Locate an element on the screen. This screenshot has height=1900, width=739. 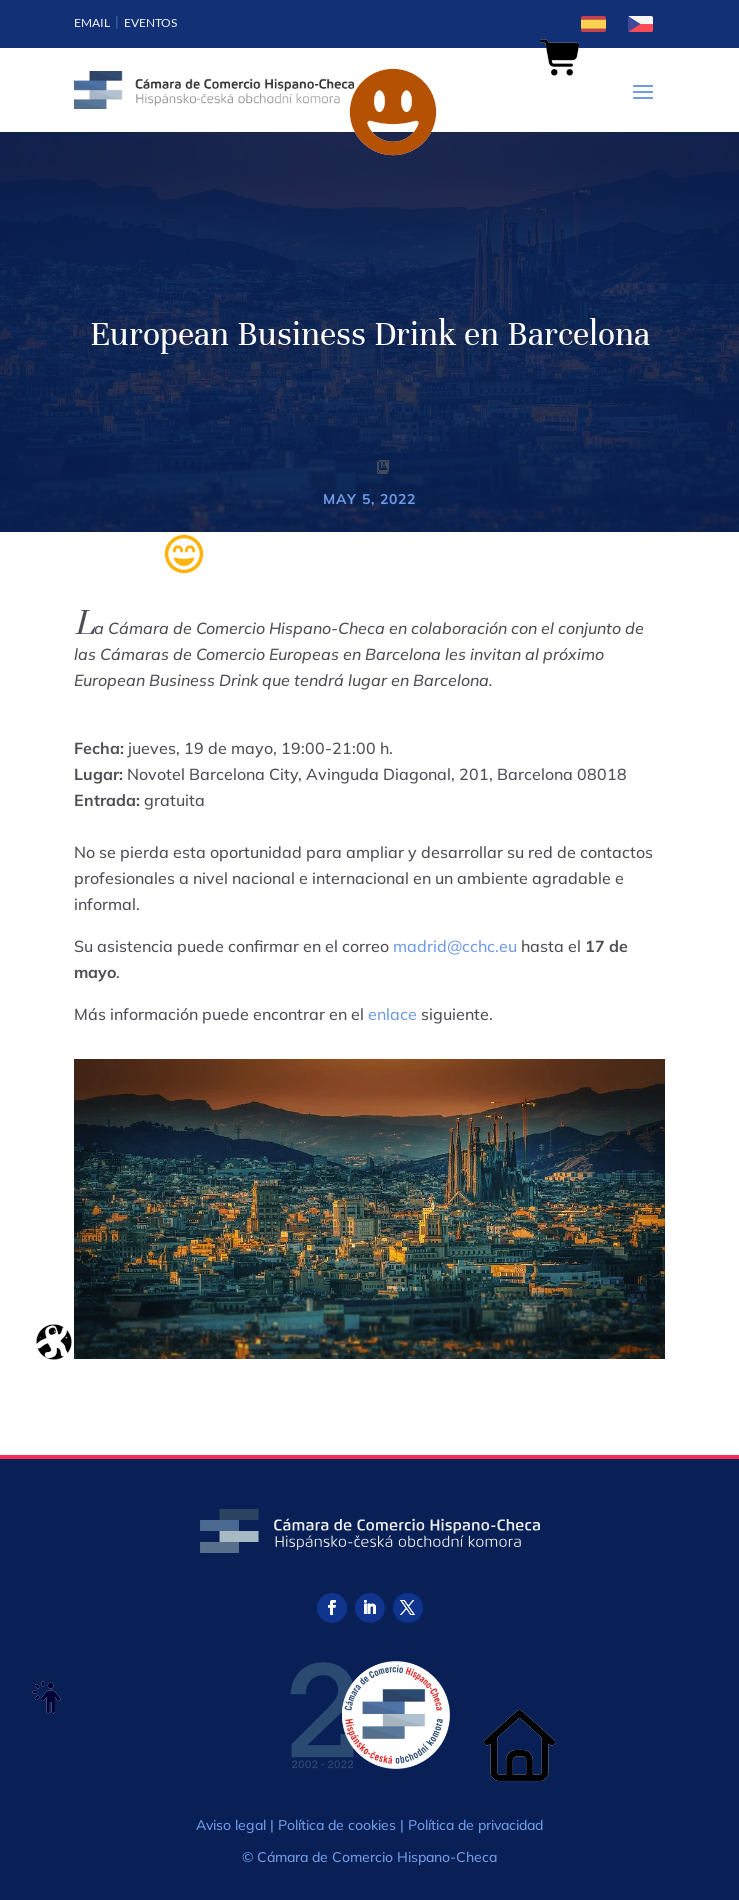
access your bookmarked reading list is located at coordinates (383, 467).